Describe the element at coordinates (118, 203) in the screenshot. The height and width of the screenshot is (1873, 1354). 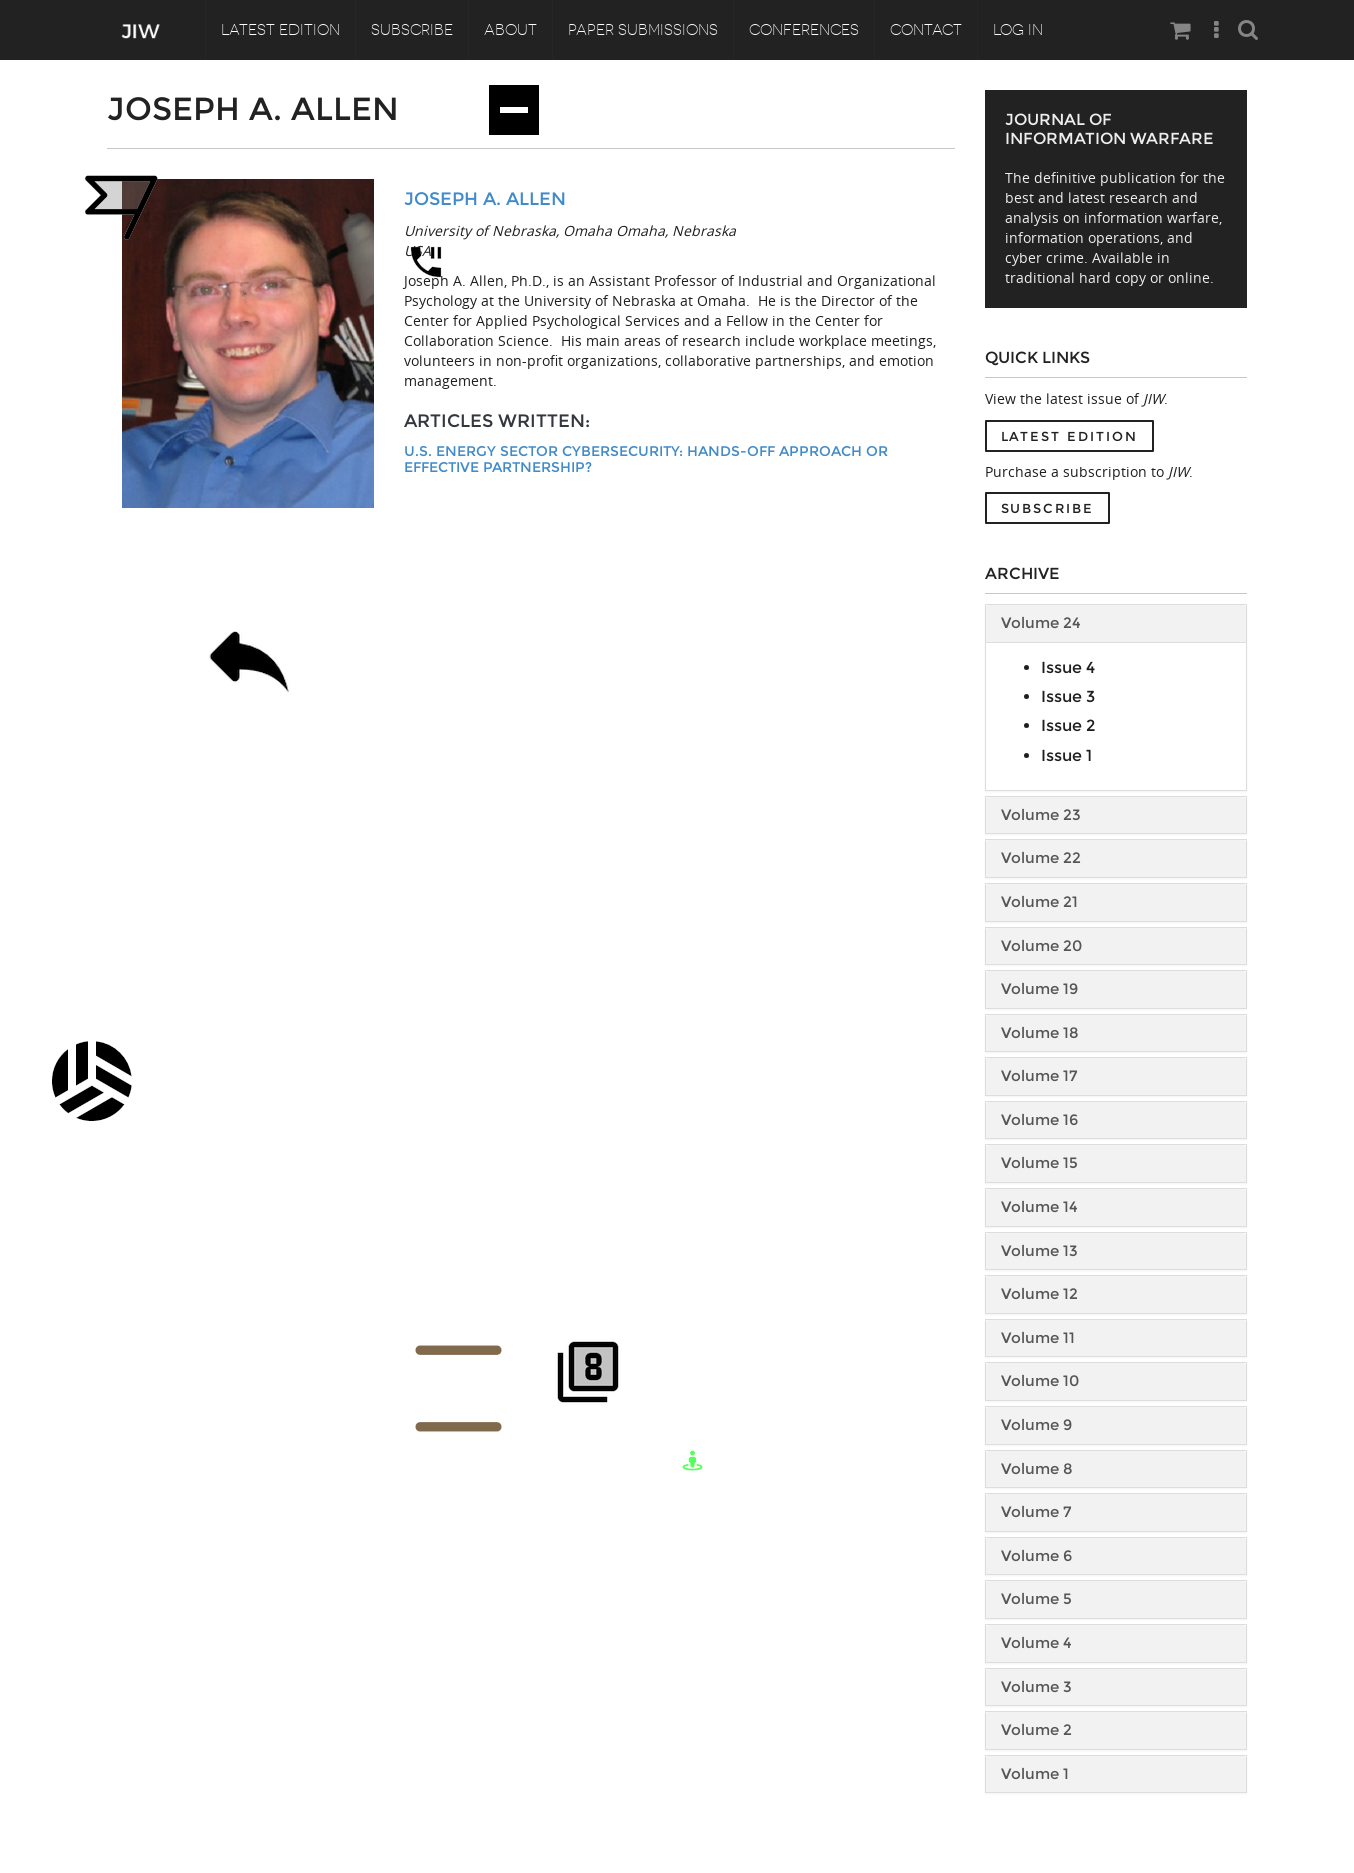
I see `flag or bookmark an item` at that location.